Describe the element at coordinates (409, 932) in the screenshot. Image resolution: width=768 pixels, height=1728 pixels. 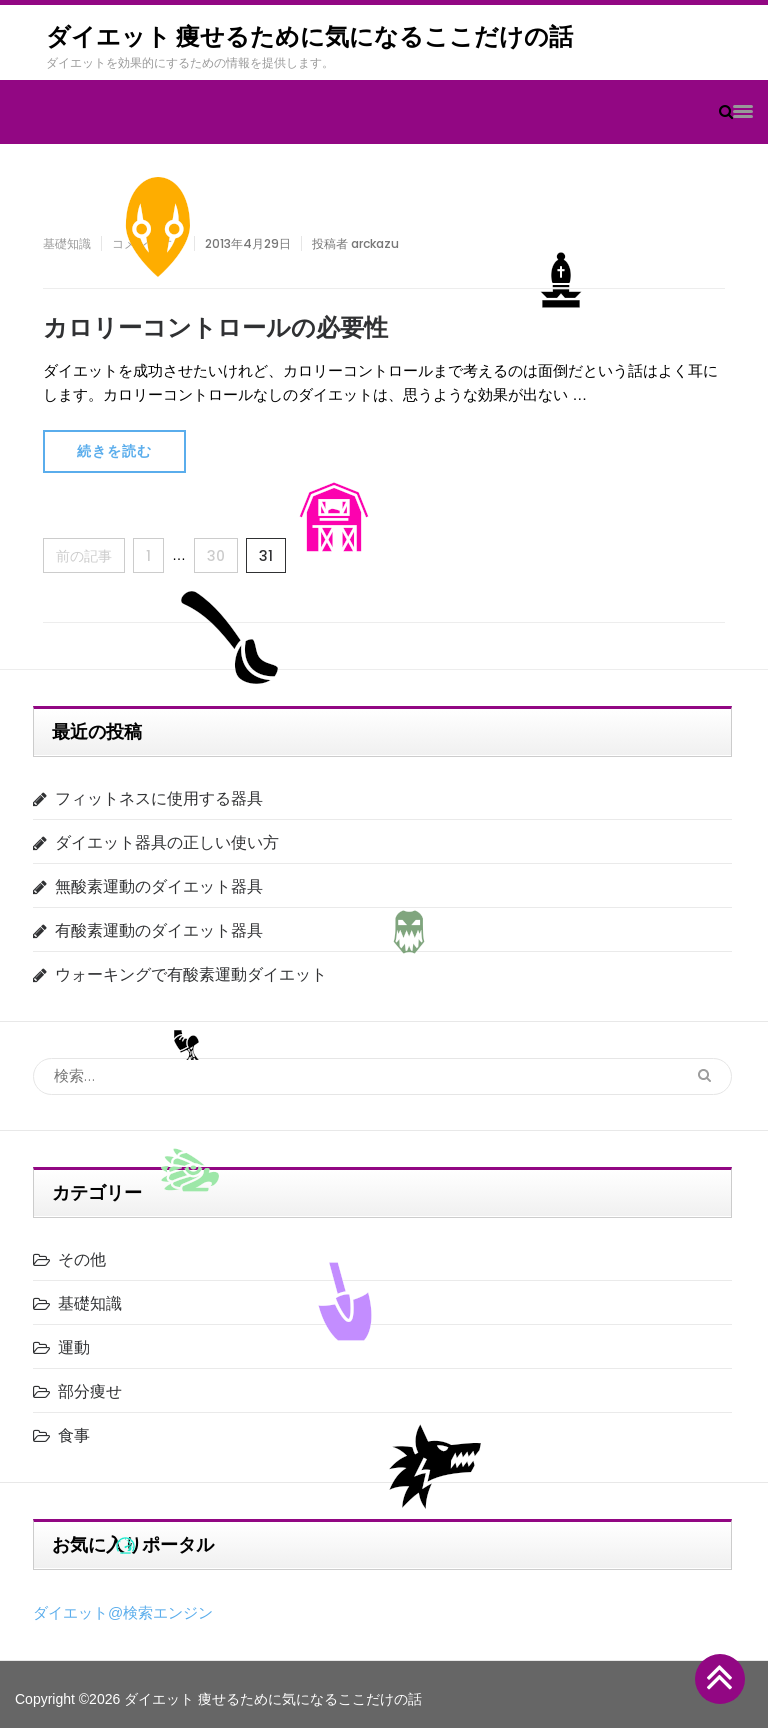
I see `select a trap or hazard in a game interface` at that location.